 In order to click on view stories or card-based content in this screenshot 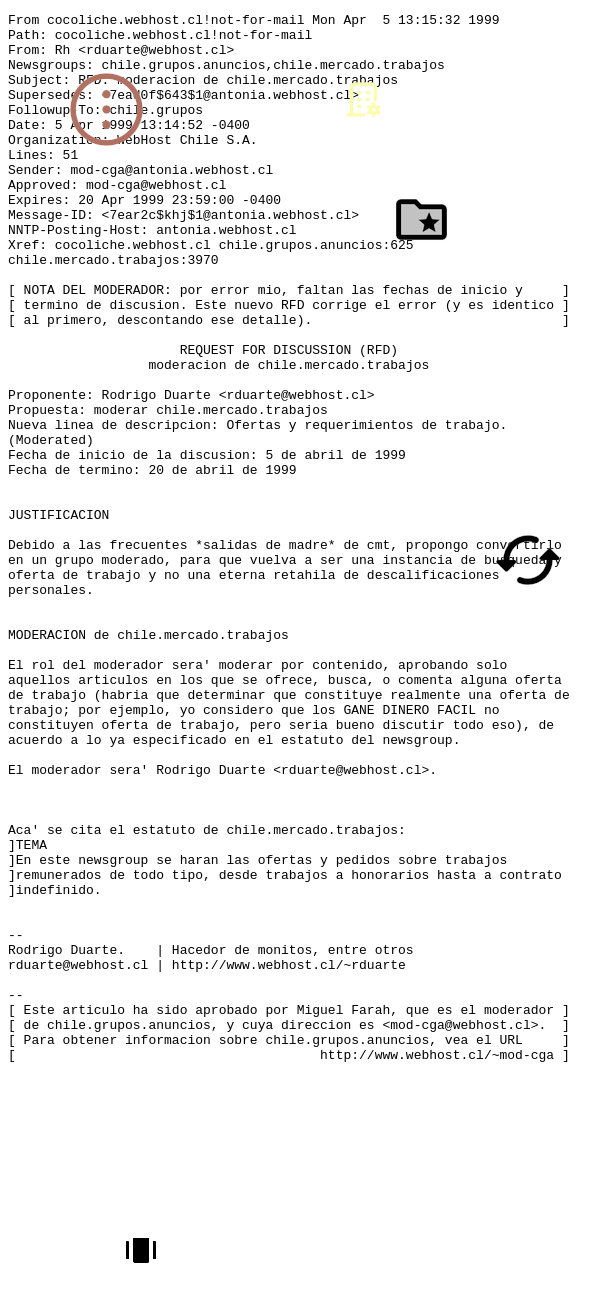, I will do `click(141, 1251)`.